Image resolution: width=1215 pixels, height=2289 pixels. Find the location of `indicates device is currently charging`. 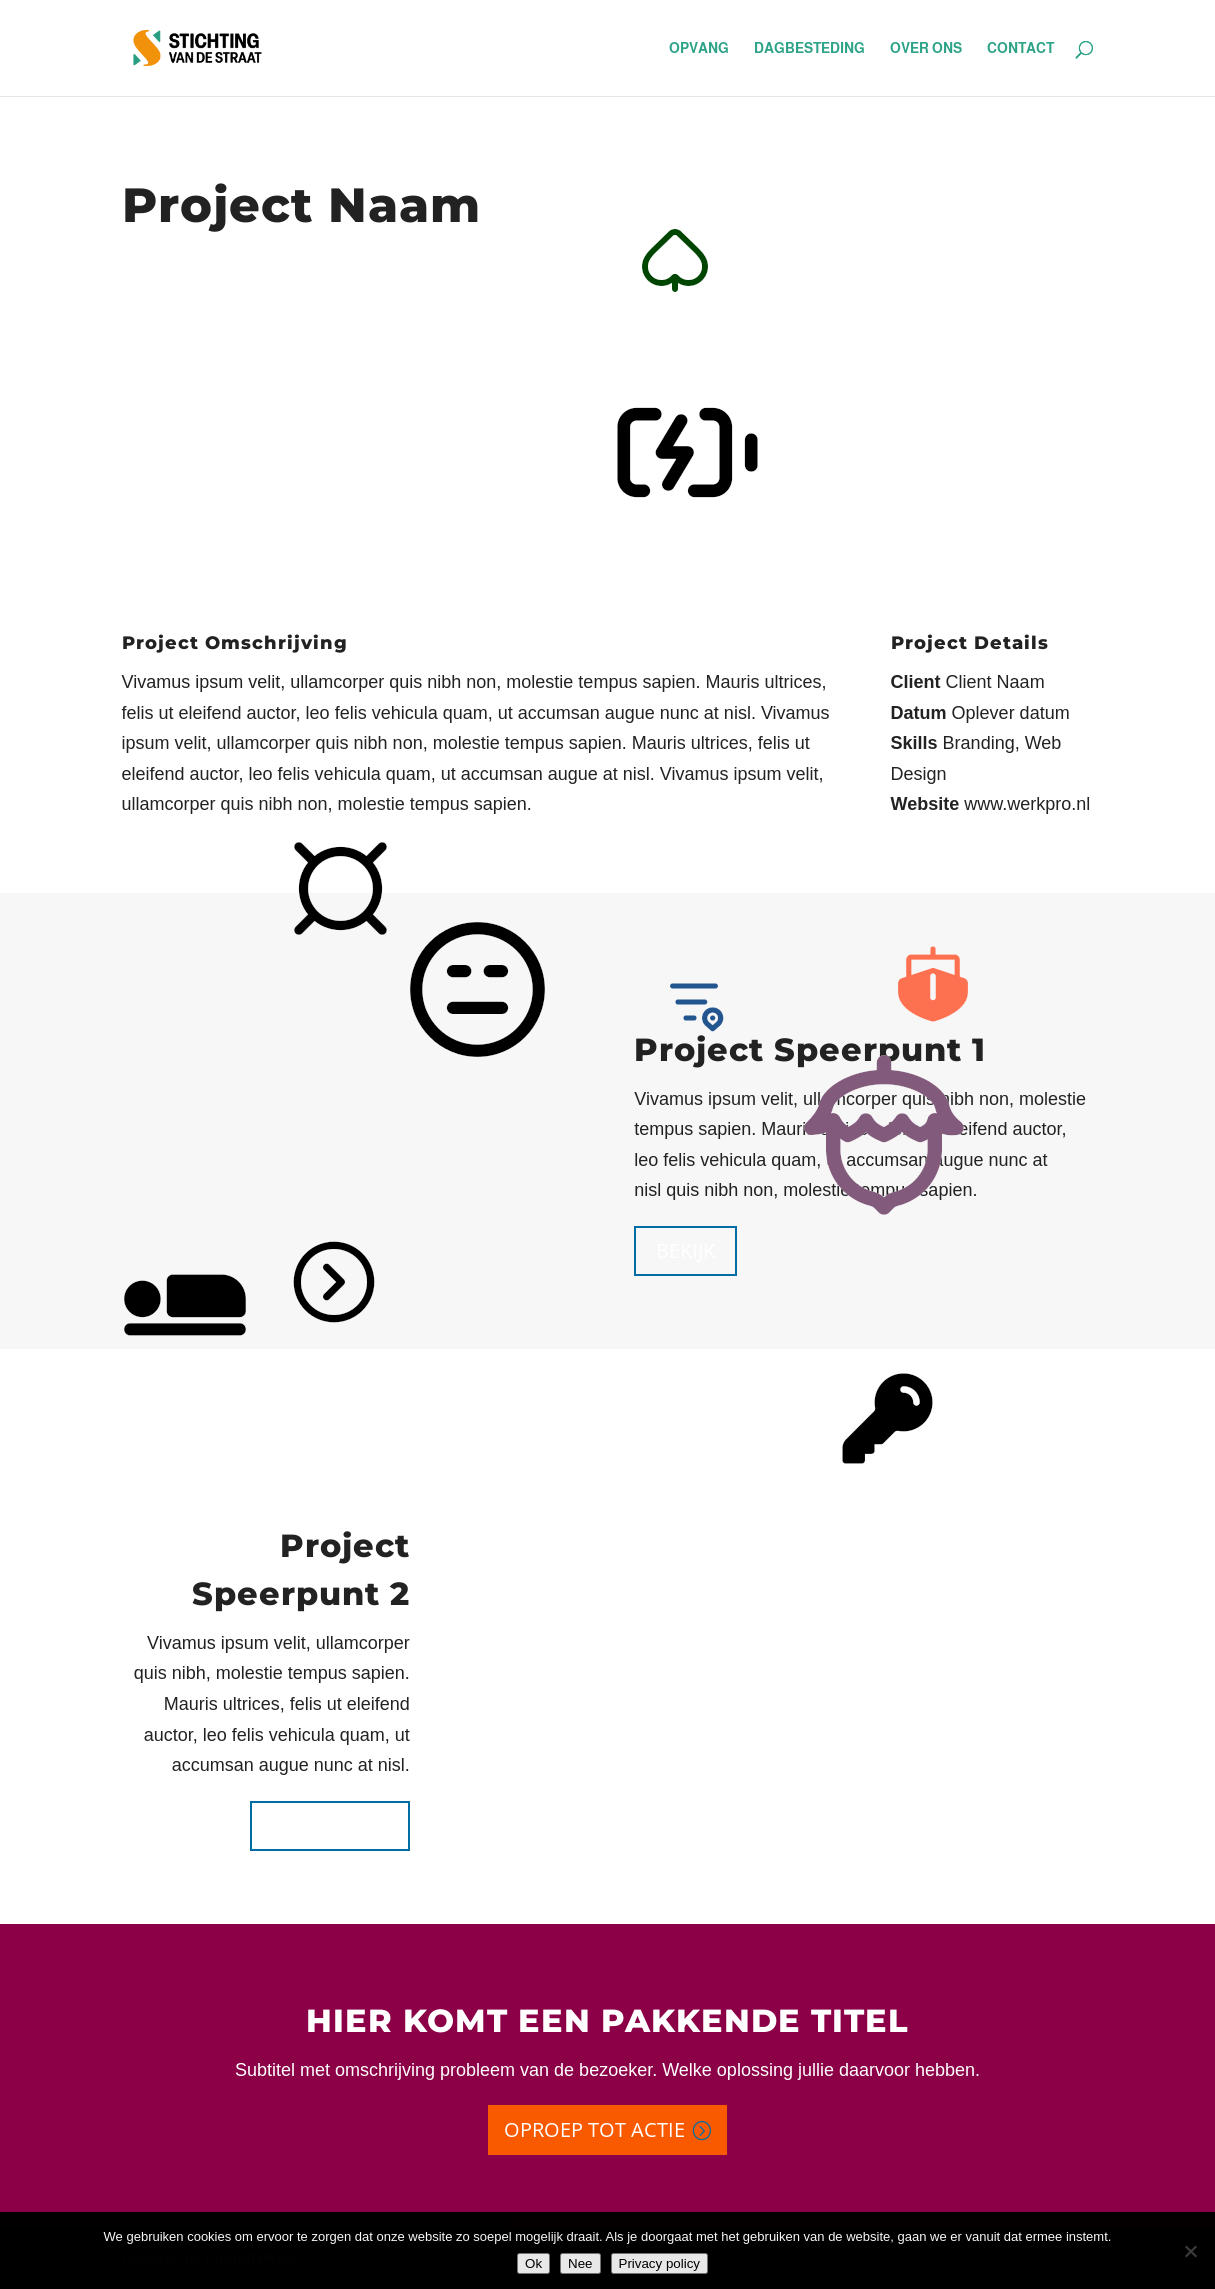

indicates device is currently charging is located at coordinates (687, 452).